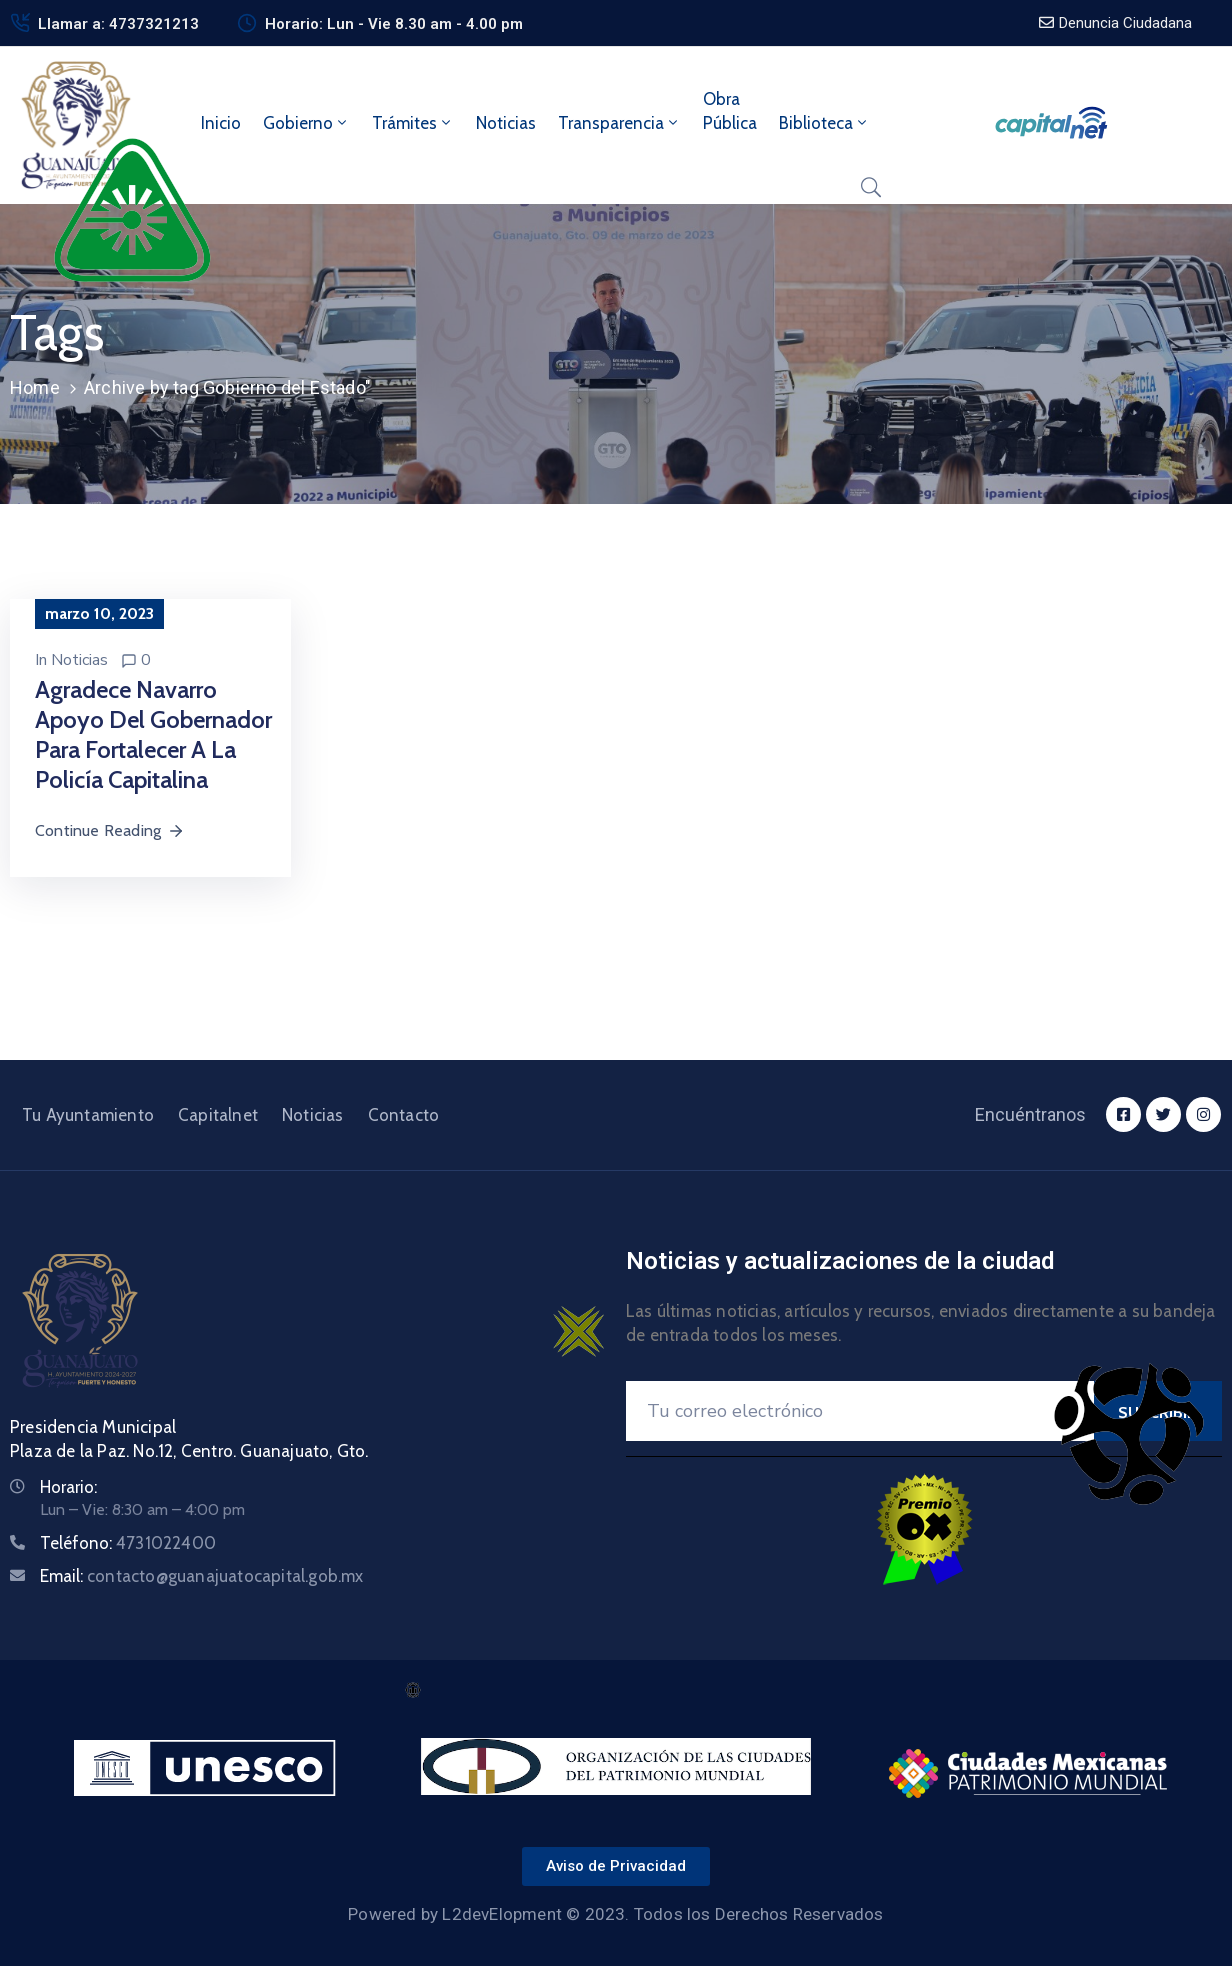 Image resolution: width=1232 pixels, height=1966 pixels. Describe the element at coordinates (132, 216) in the screenshot. I see `laser hazard warning indicator` at that location.